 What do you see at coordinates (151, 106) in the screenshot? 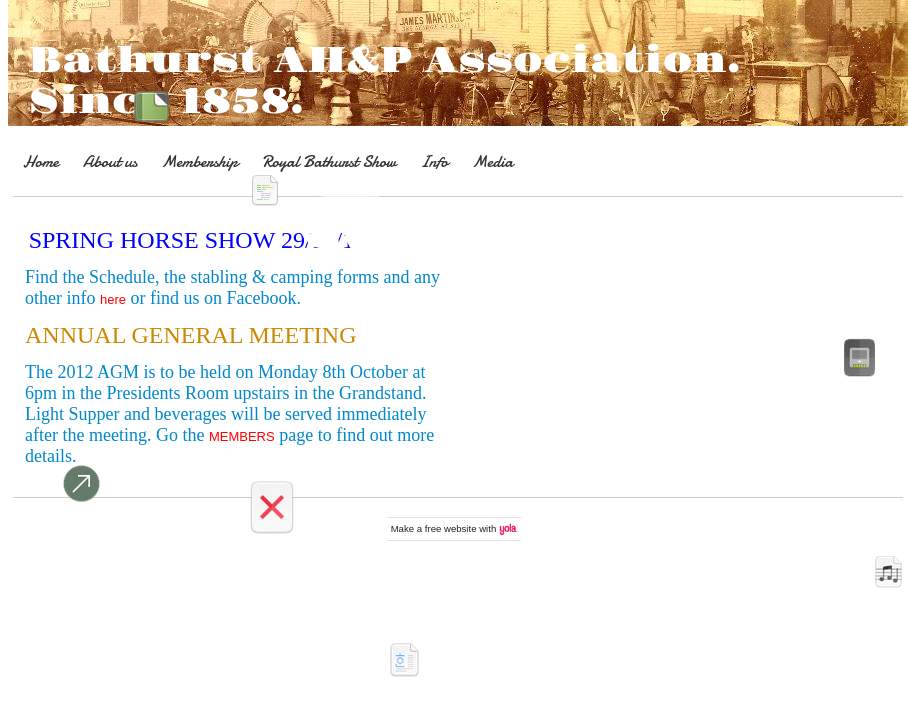
I see `customize desktop theme and appearance settings` at bounding box center [151, 106].